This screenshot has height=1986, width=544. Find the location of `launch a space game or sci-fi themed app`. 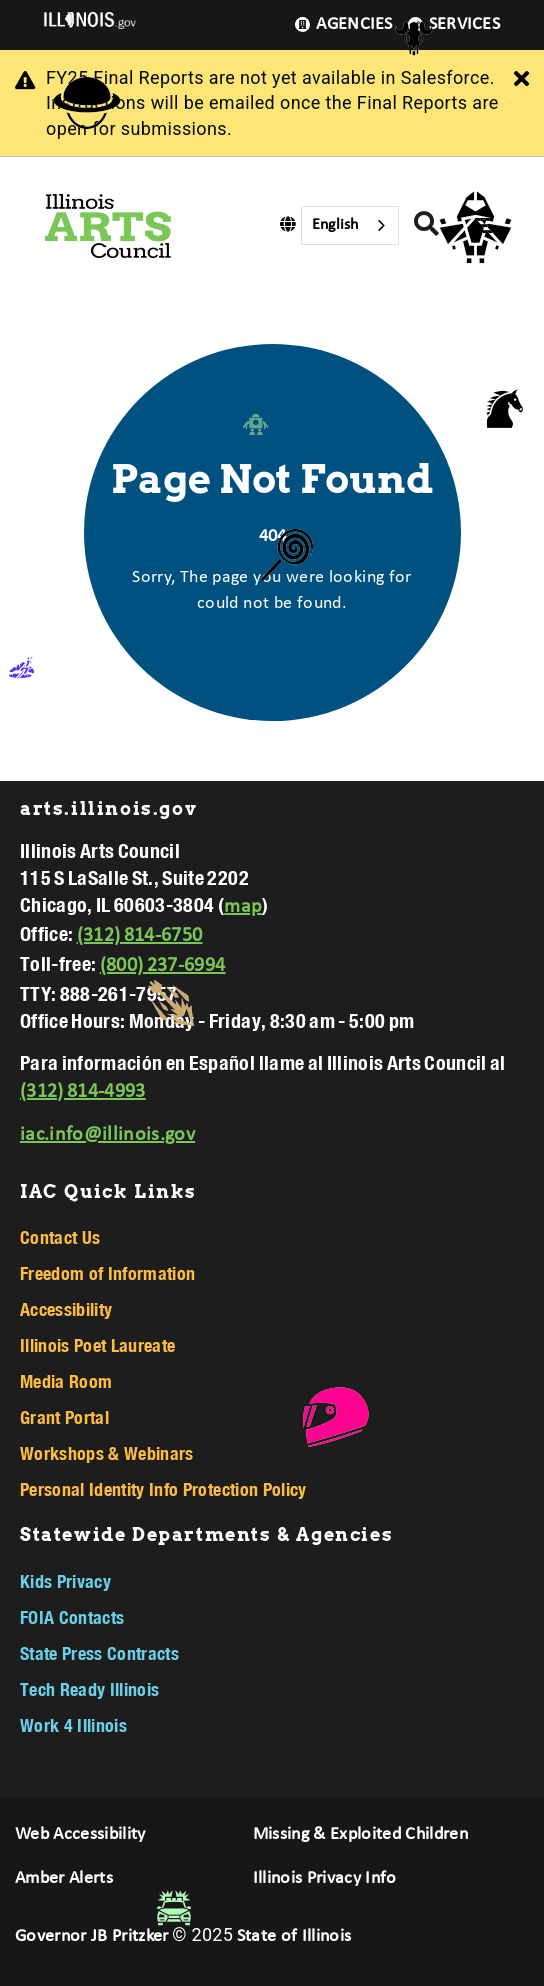

launch a space game or sci-fi themed app is located at coordinates (475, 226).